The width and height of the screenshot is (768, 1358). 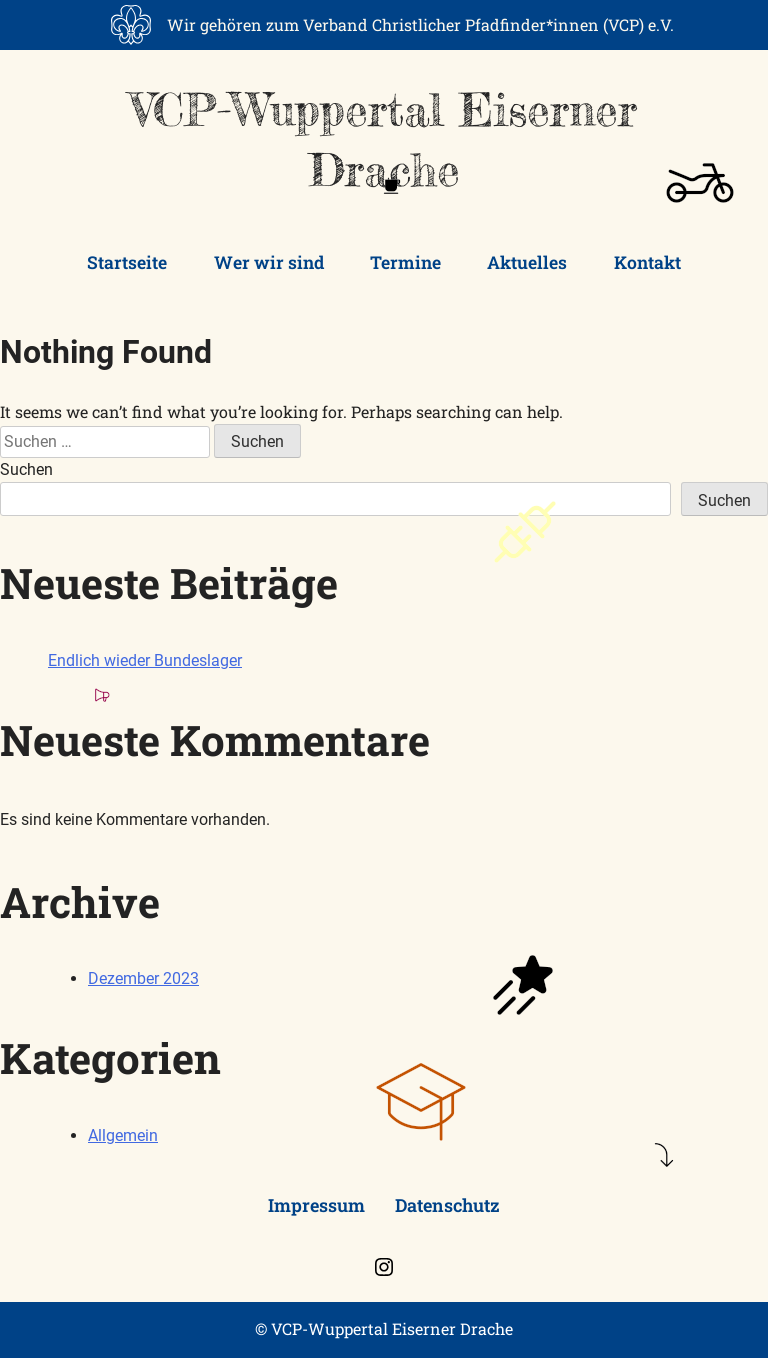 What do you see at coordinates (421, 1099) in the screenshot?
I see `access education or learning features` at bounding box center [421, 1099].